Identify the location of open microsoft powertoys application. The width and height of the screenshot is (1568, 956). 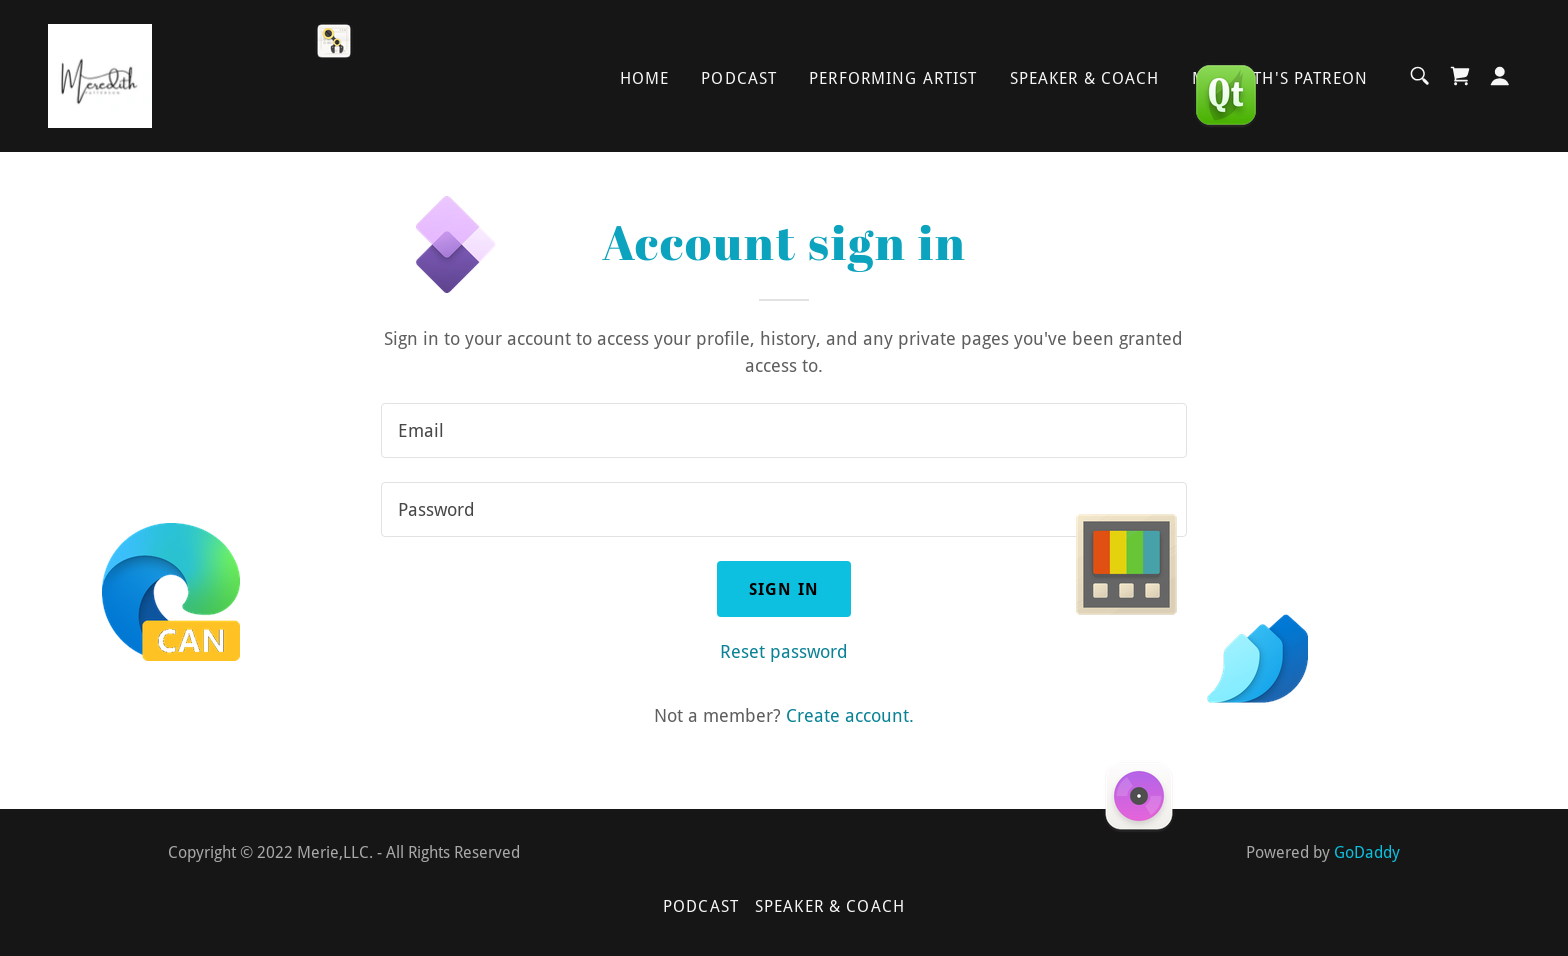
(1126, 564).